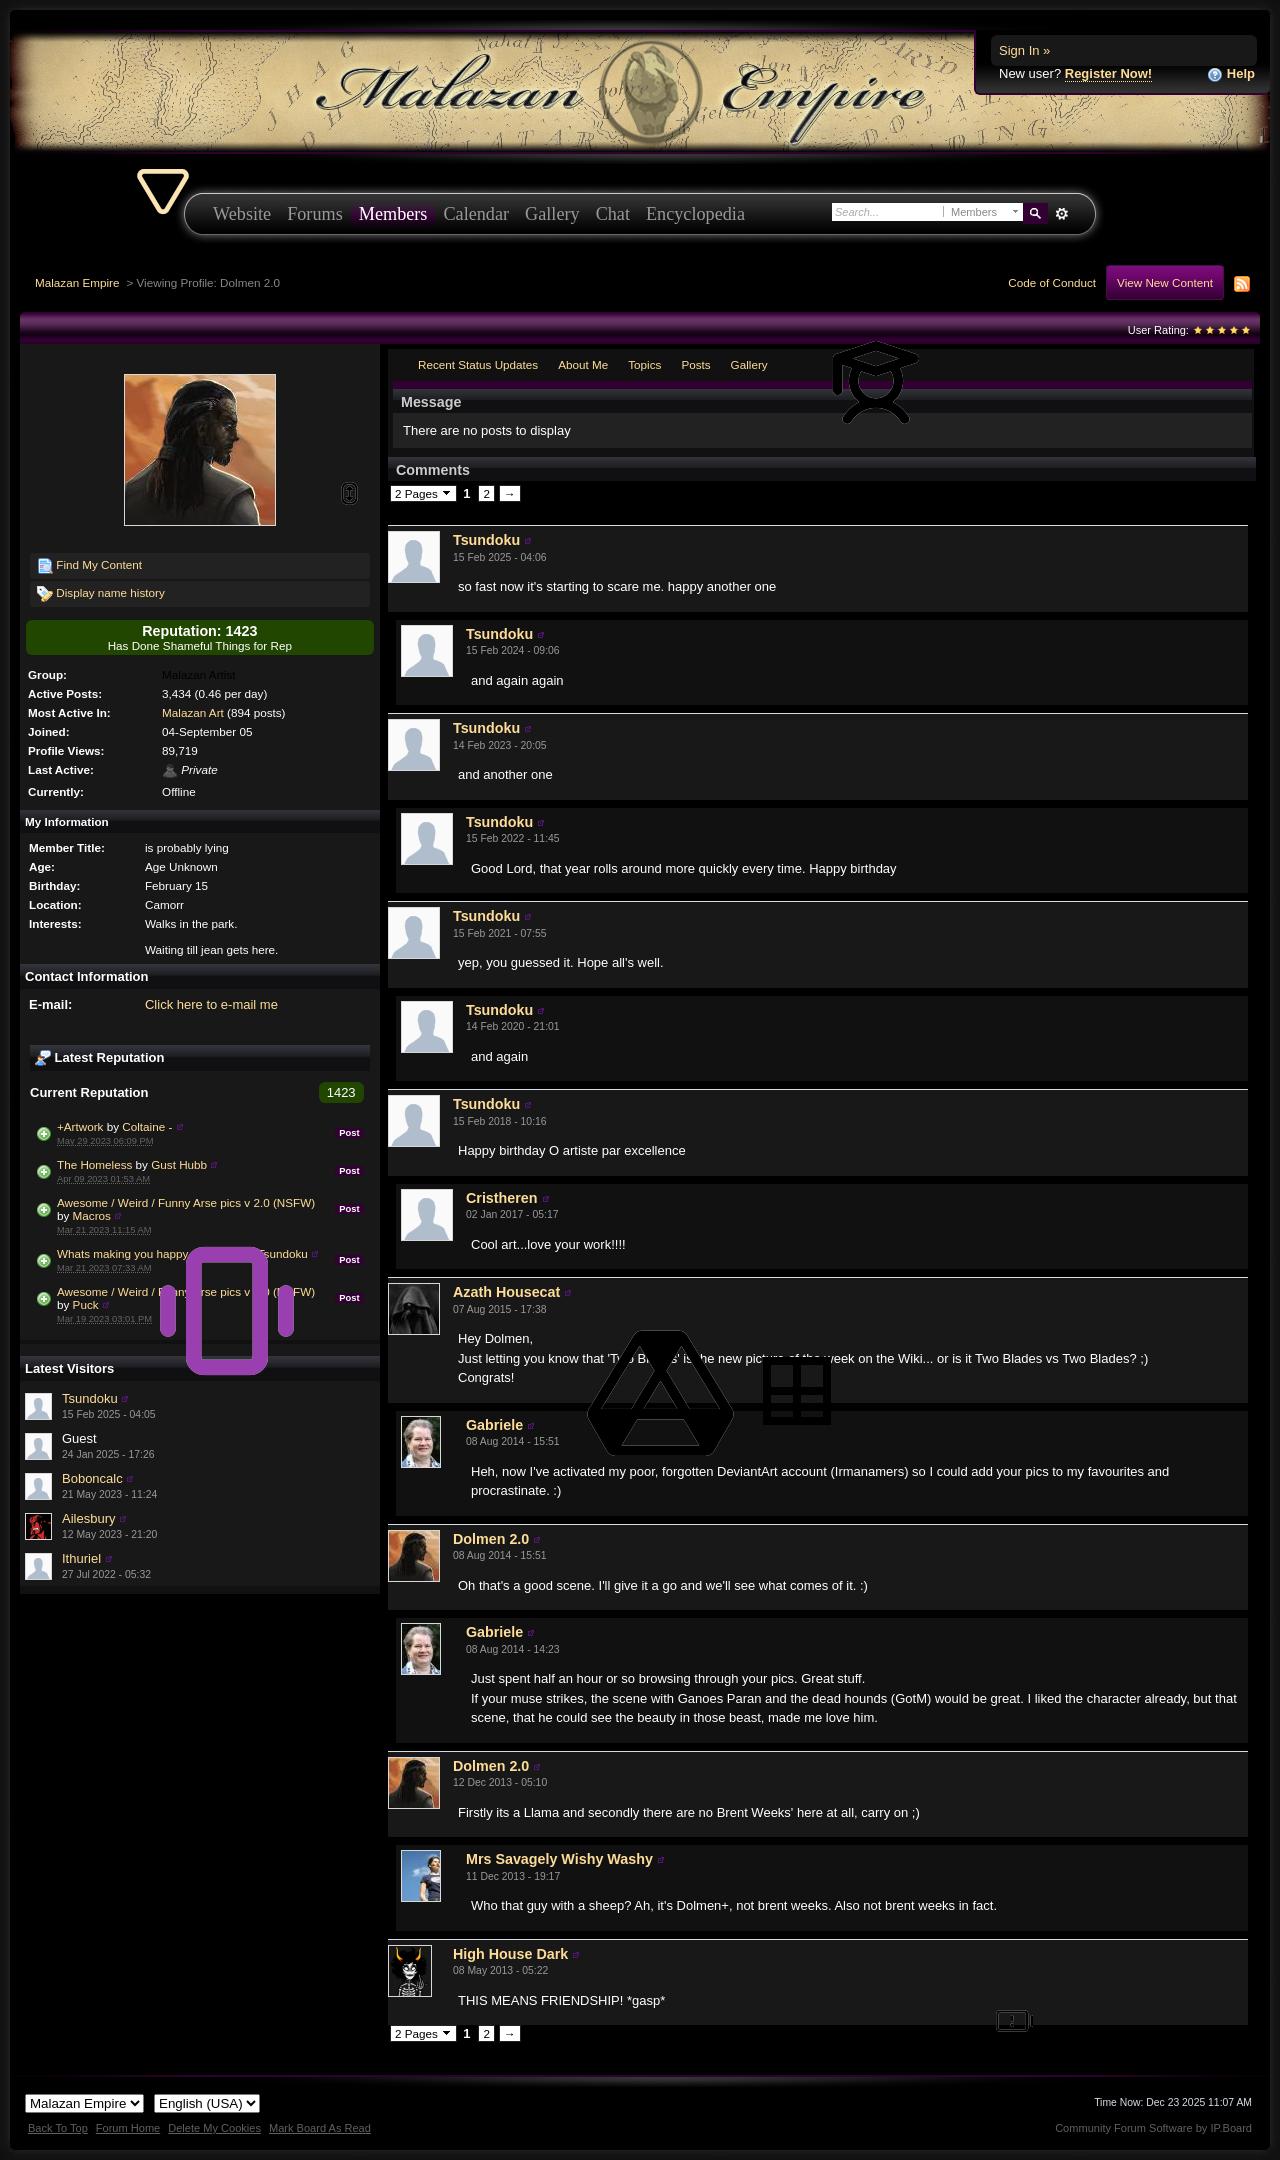 Image resolution: width=1280 pixels, height=2160 pixels. I want to click on indicates low battery warning, so click(1014, 2021).